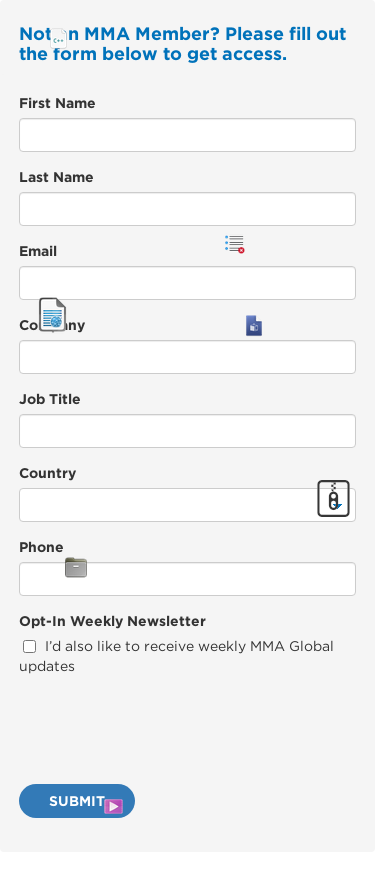 This screenshot has height=872, width=375. I want to click on a DWG file containing CAD or 3D drawing data, so click(254, 326).